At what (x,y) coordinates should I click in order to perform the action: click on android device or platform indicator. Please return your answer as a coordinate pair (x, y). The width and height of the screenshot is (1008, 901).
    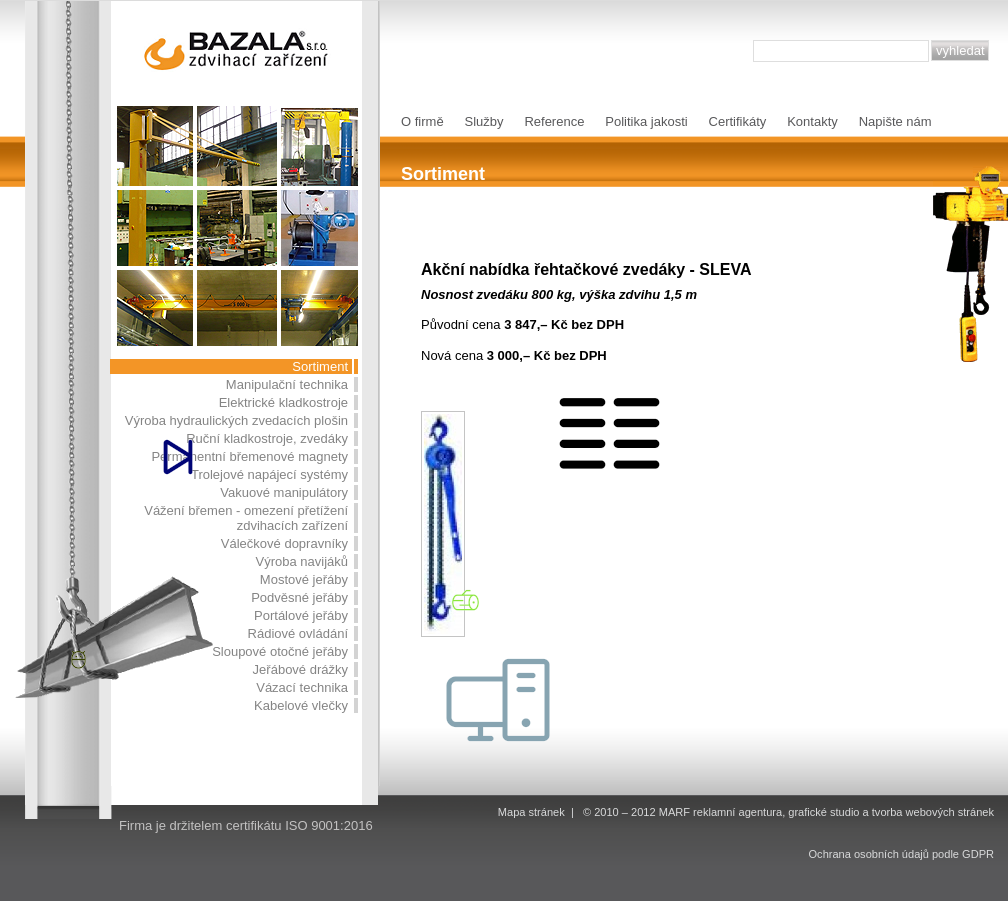
    Looking at the image, I should click on (78, 659).